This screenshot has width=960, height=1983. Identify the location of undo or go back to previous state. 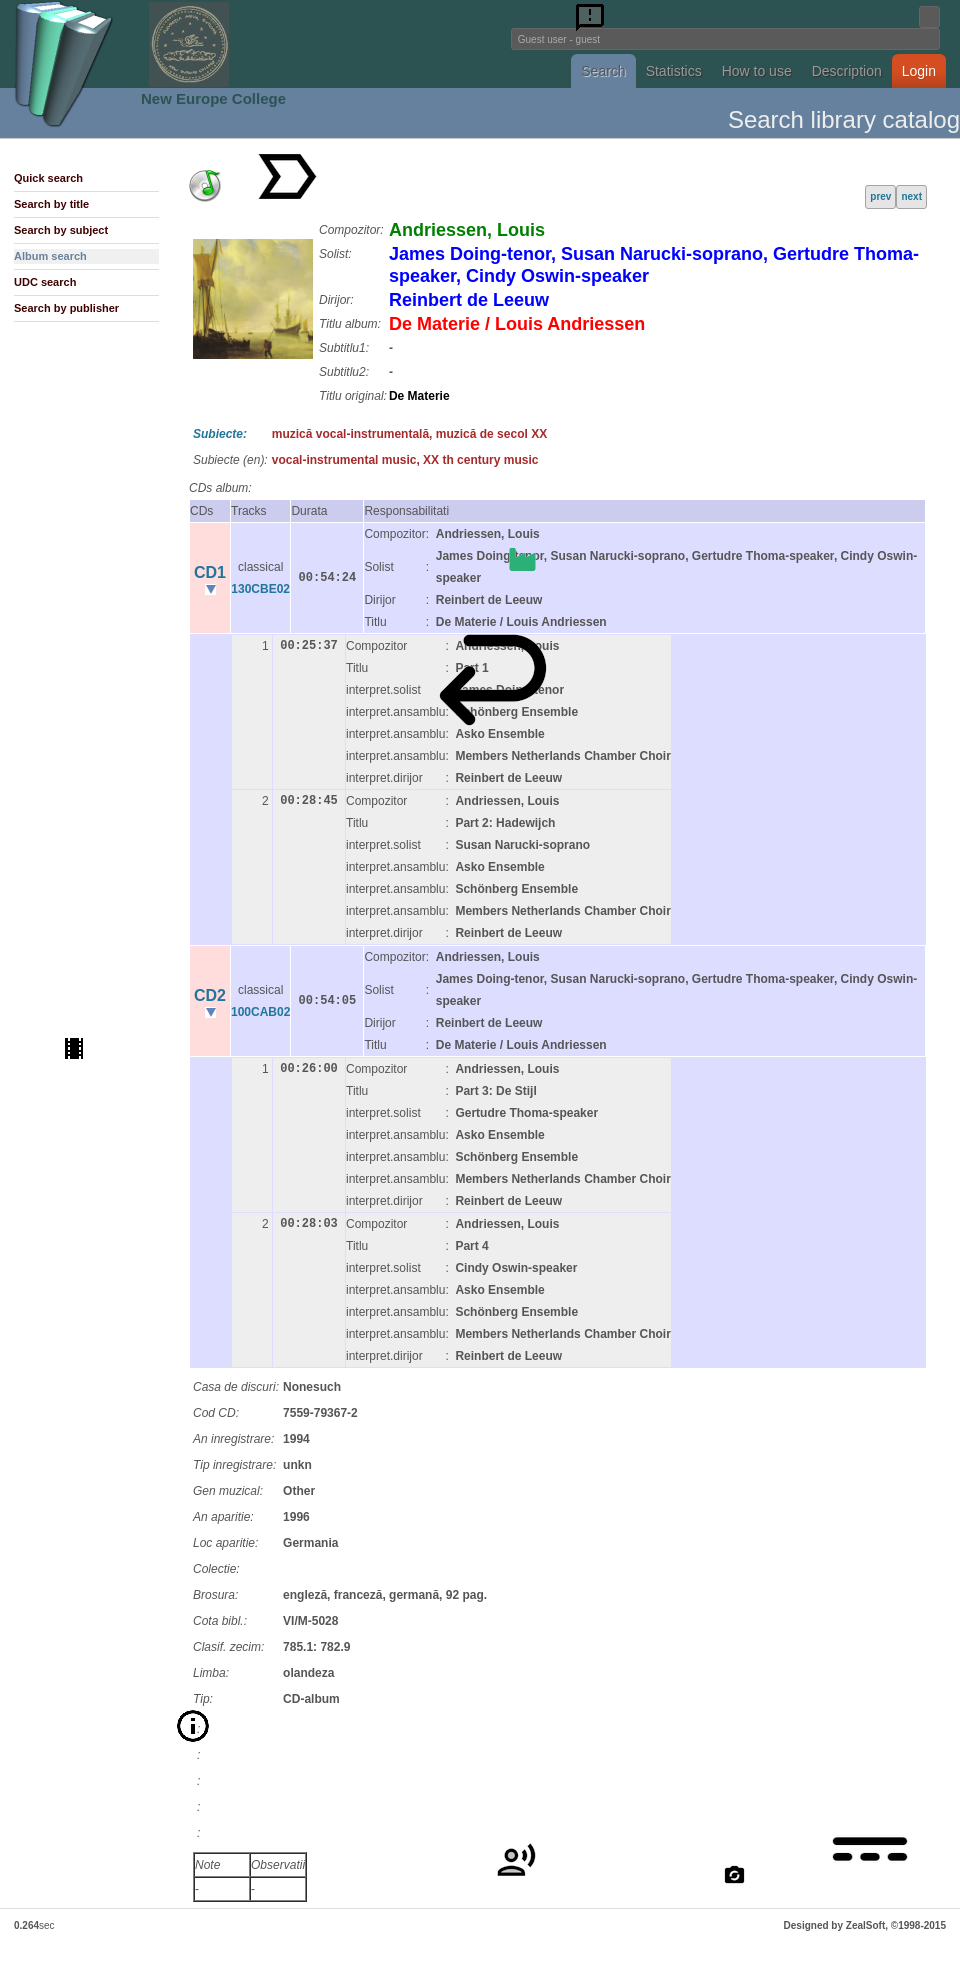
(493, 676).